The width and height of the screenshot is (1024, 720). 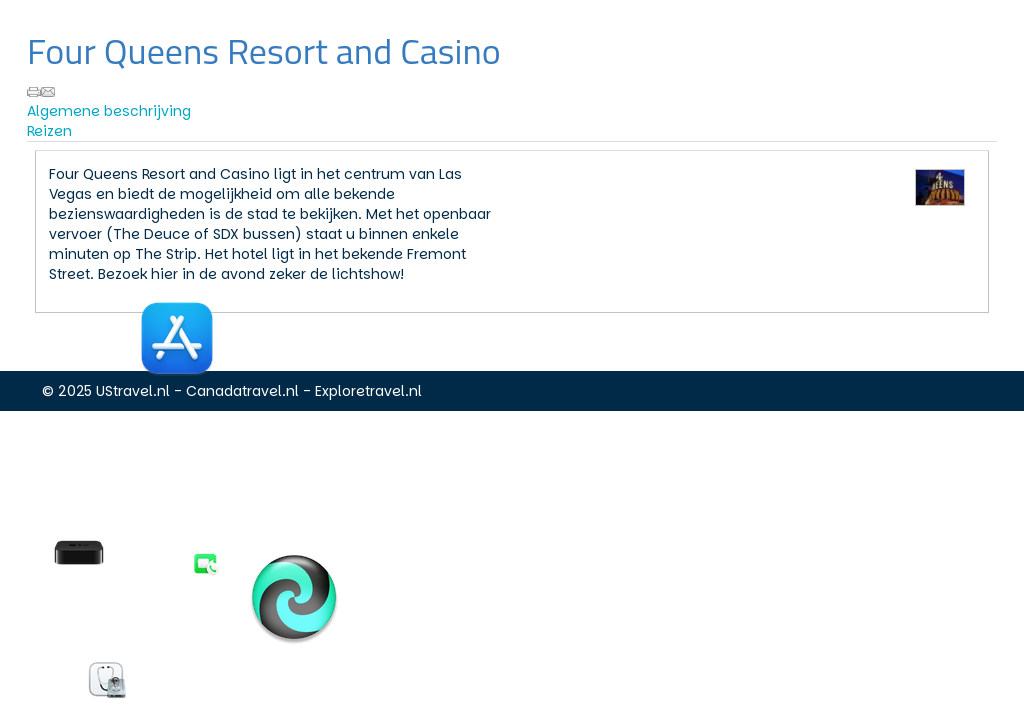 What do you see at coordinates (177, 338) in the screenshot?
I see `open the App Store to browse and download apps` at bounding box center [177, 338].